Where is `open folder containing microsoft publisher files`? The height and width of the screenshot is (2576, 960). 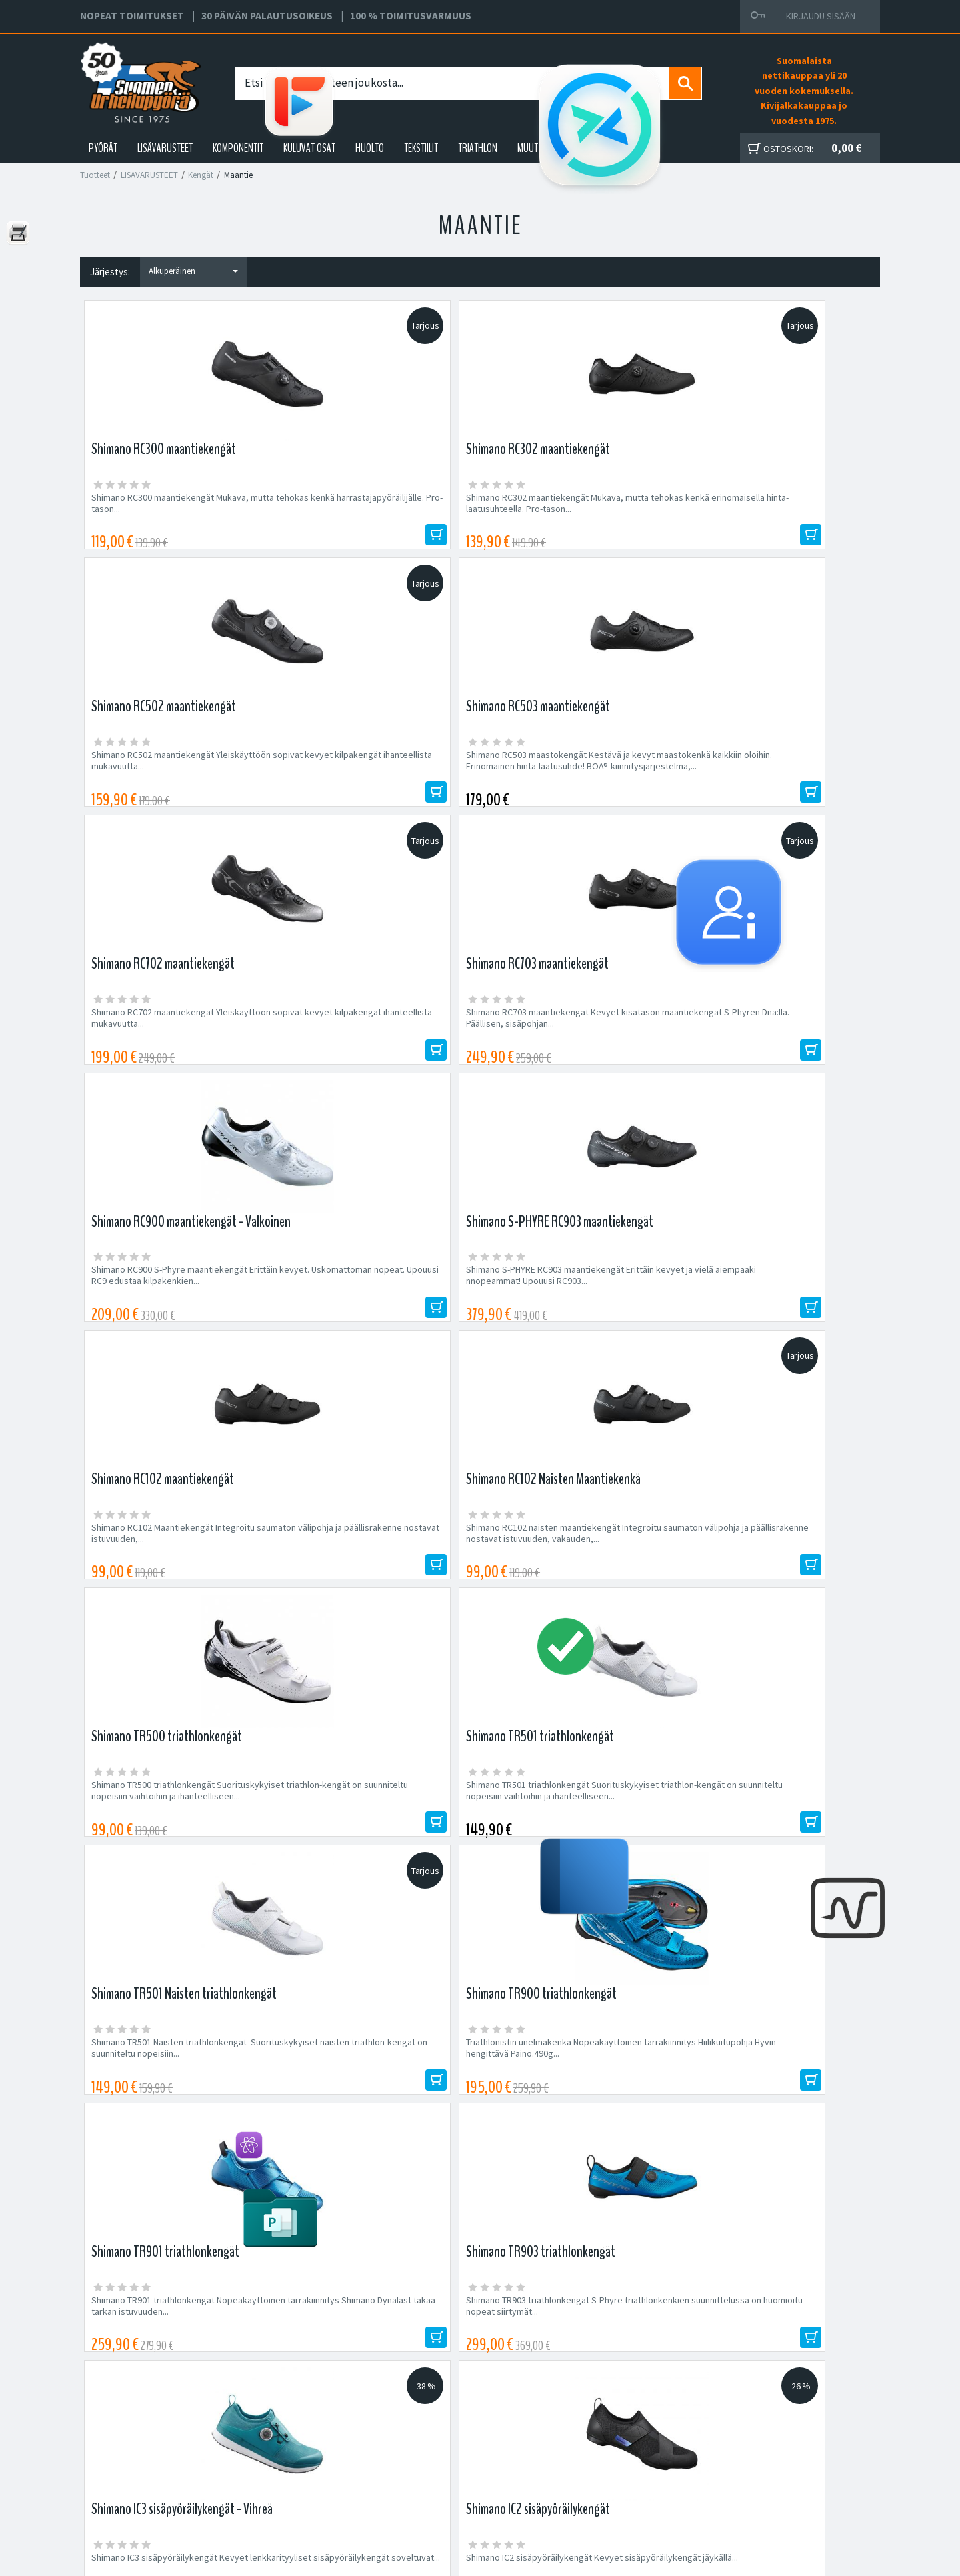
open folder containing microsoft publisher files is located at coordinates (280, 2220).